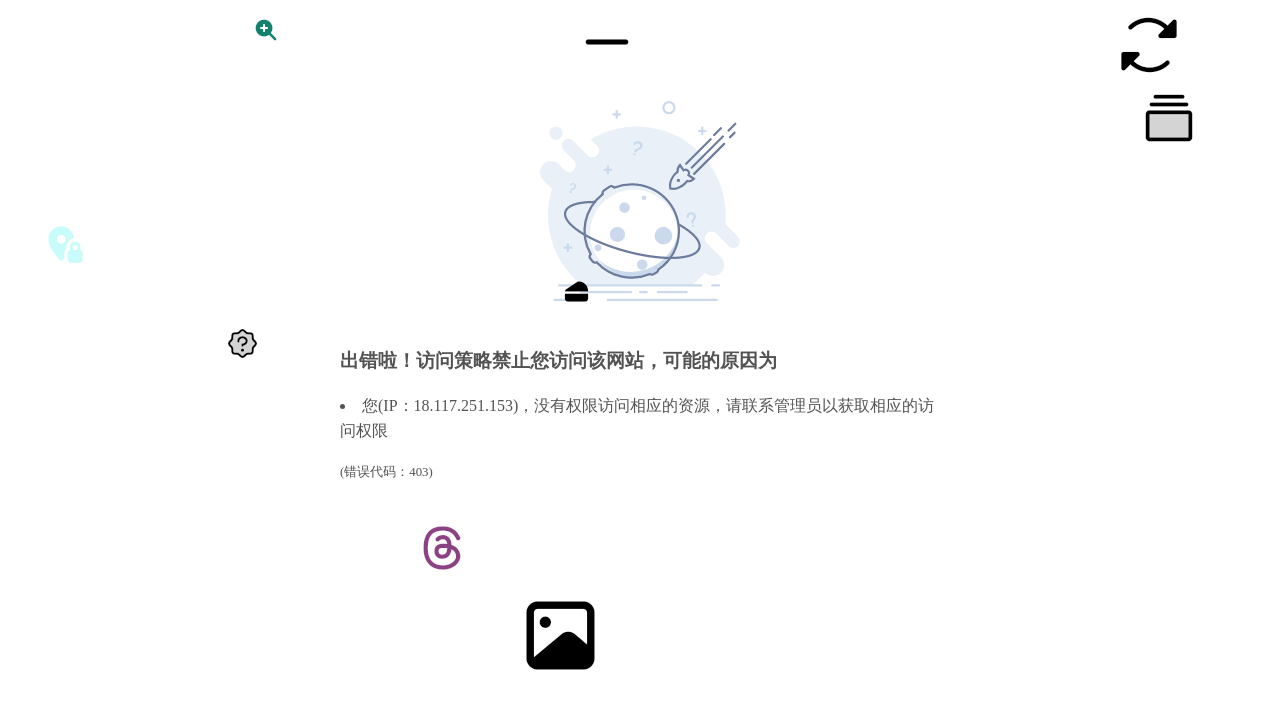 This screenshot has width=1280, height=720. I want to click on view stacked cards or layers, so click(1169, 120).